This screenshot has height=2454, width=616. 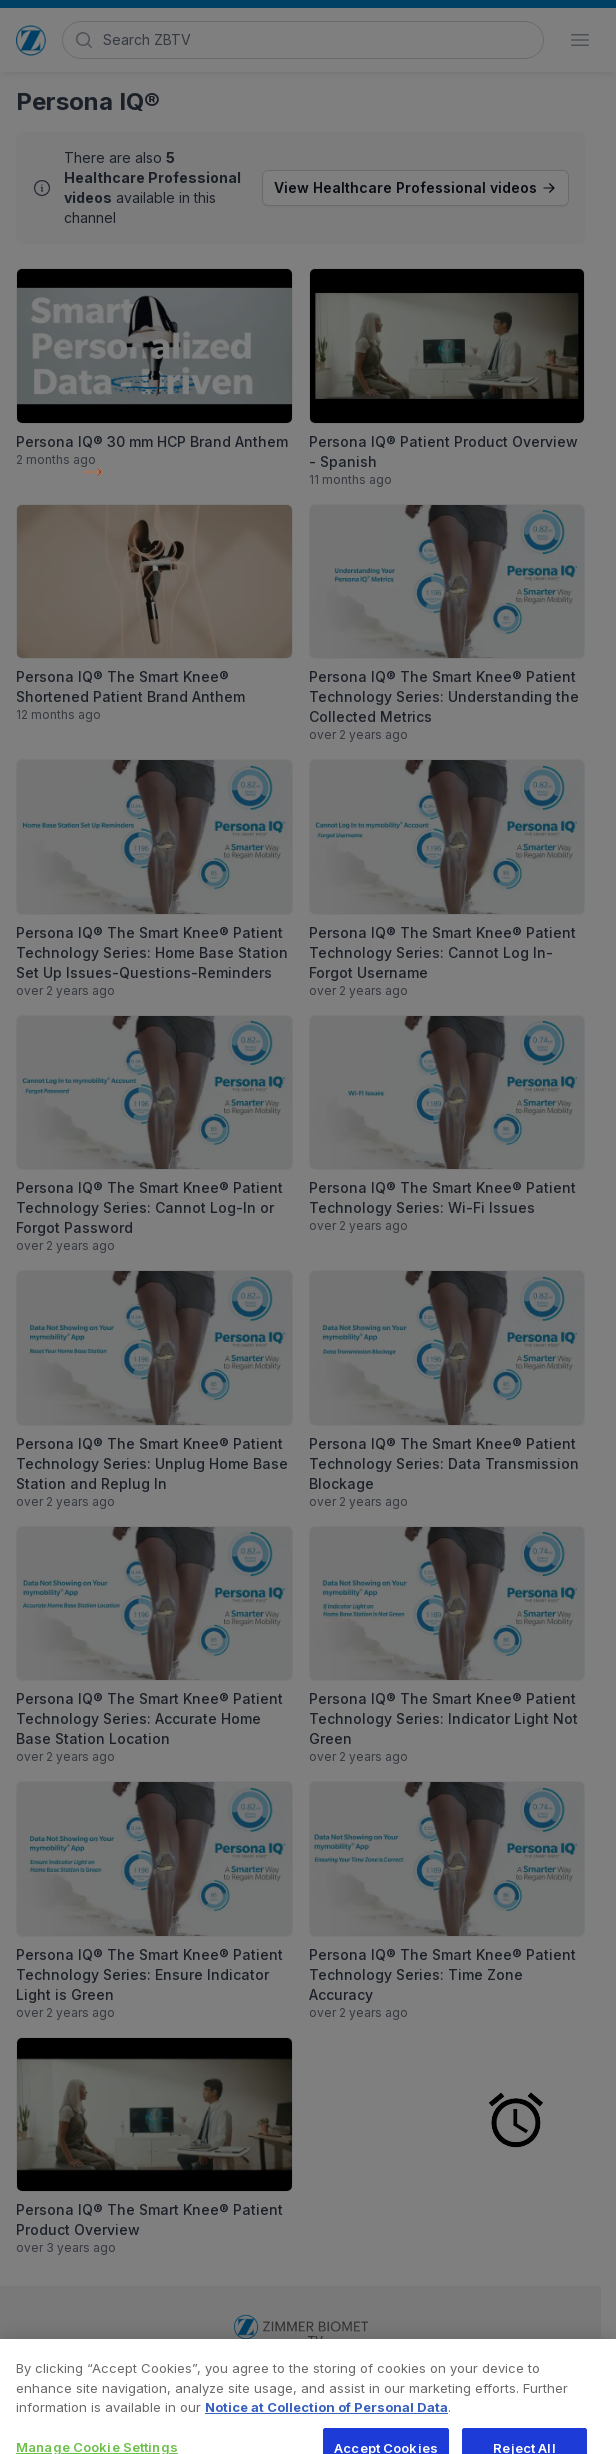 I want to click on proceed to the next step, so click(x=93, y=472).